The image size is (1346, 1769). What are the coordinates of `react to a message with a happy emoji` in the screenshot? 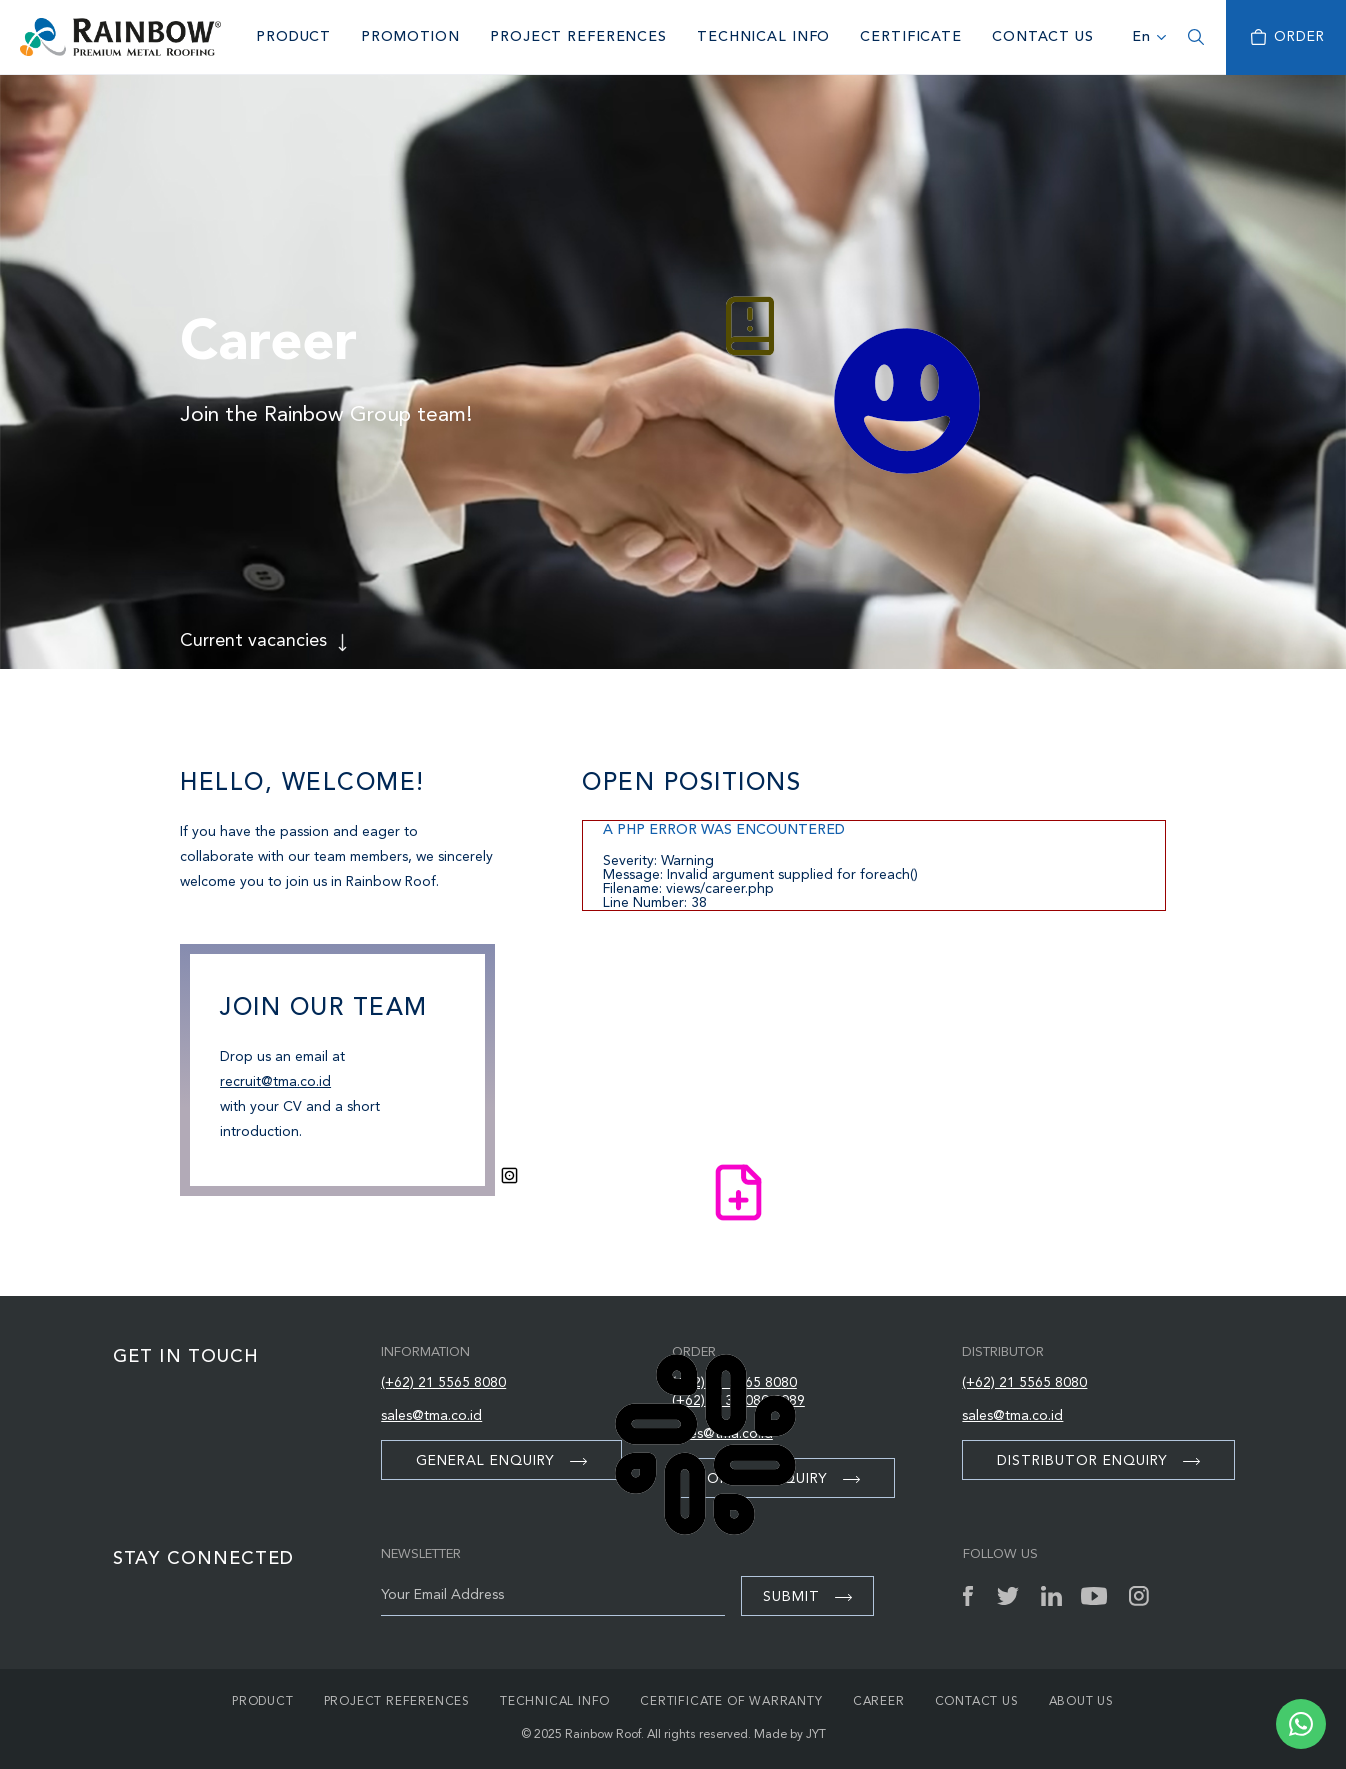 It's located at (907, 401).